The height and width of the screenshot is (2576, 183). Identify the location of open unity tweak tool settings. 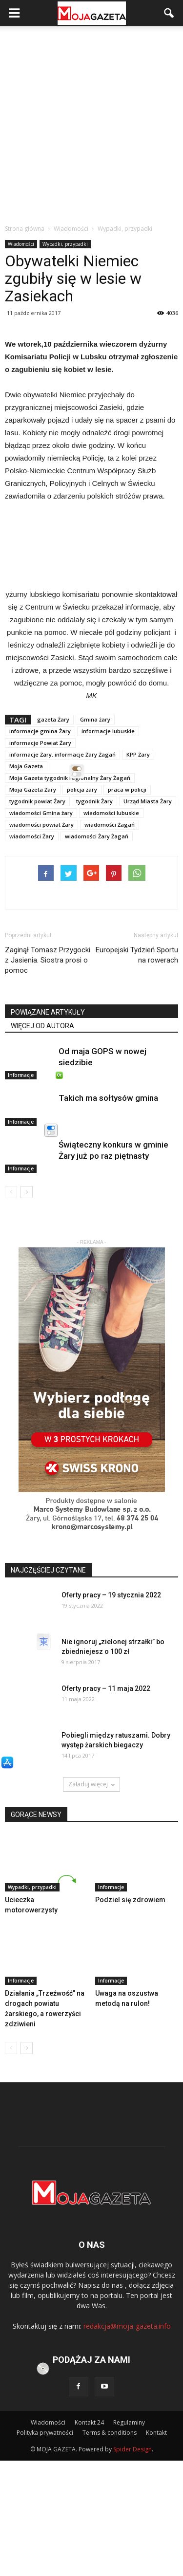
(77, 771).